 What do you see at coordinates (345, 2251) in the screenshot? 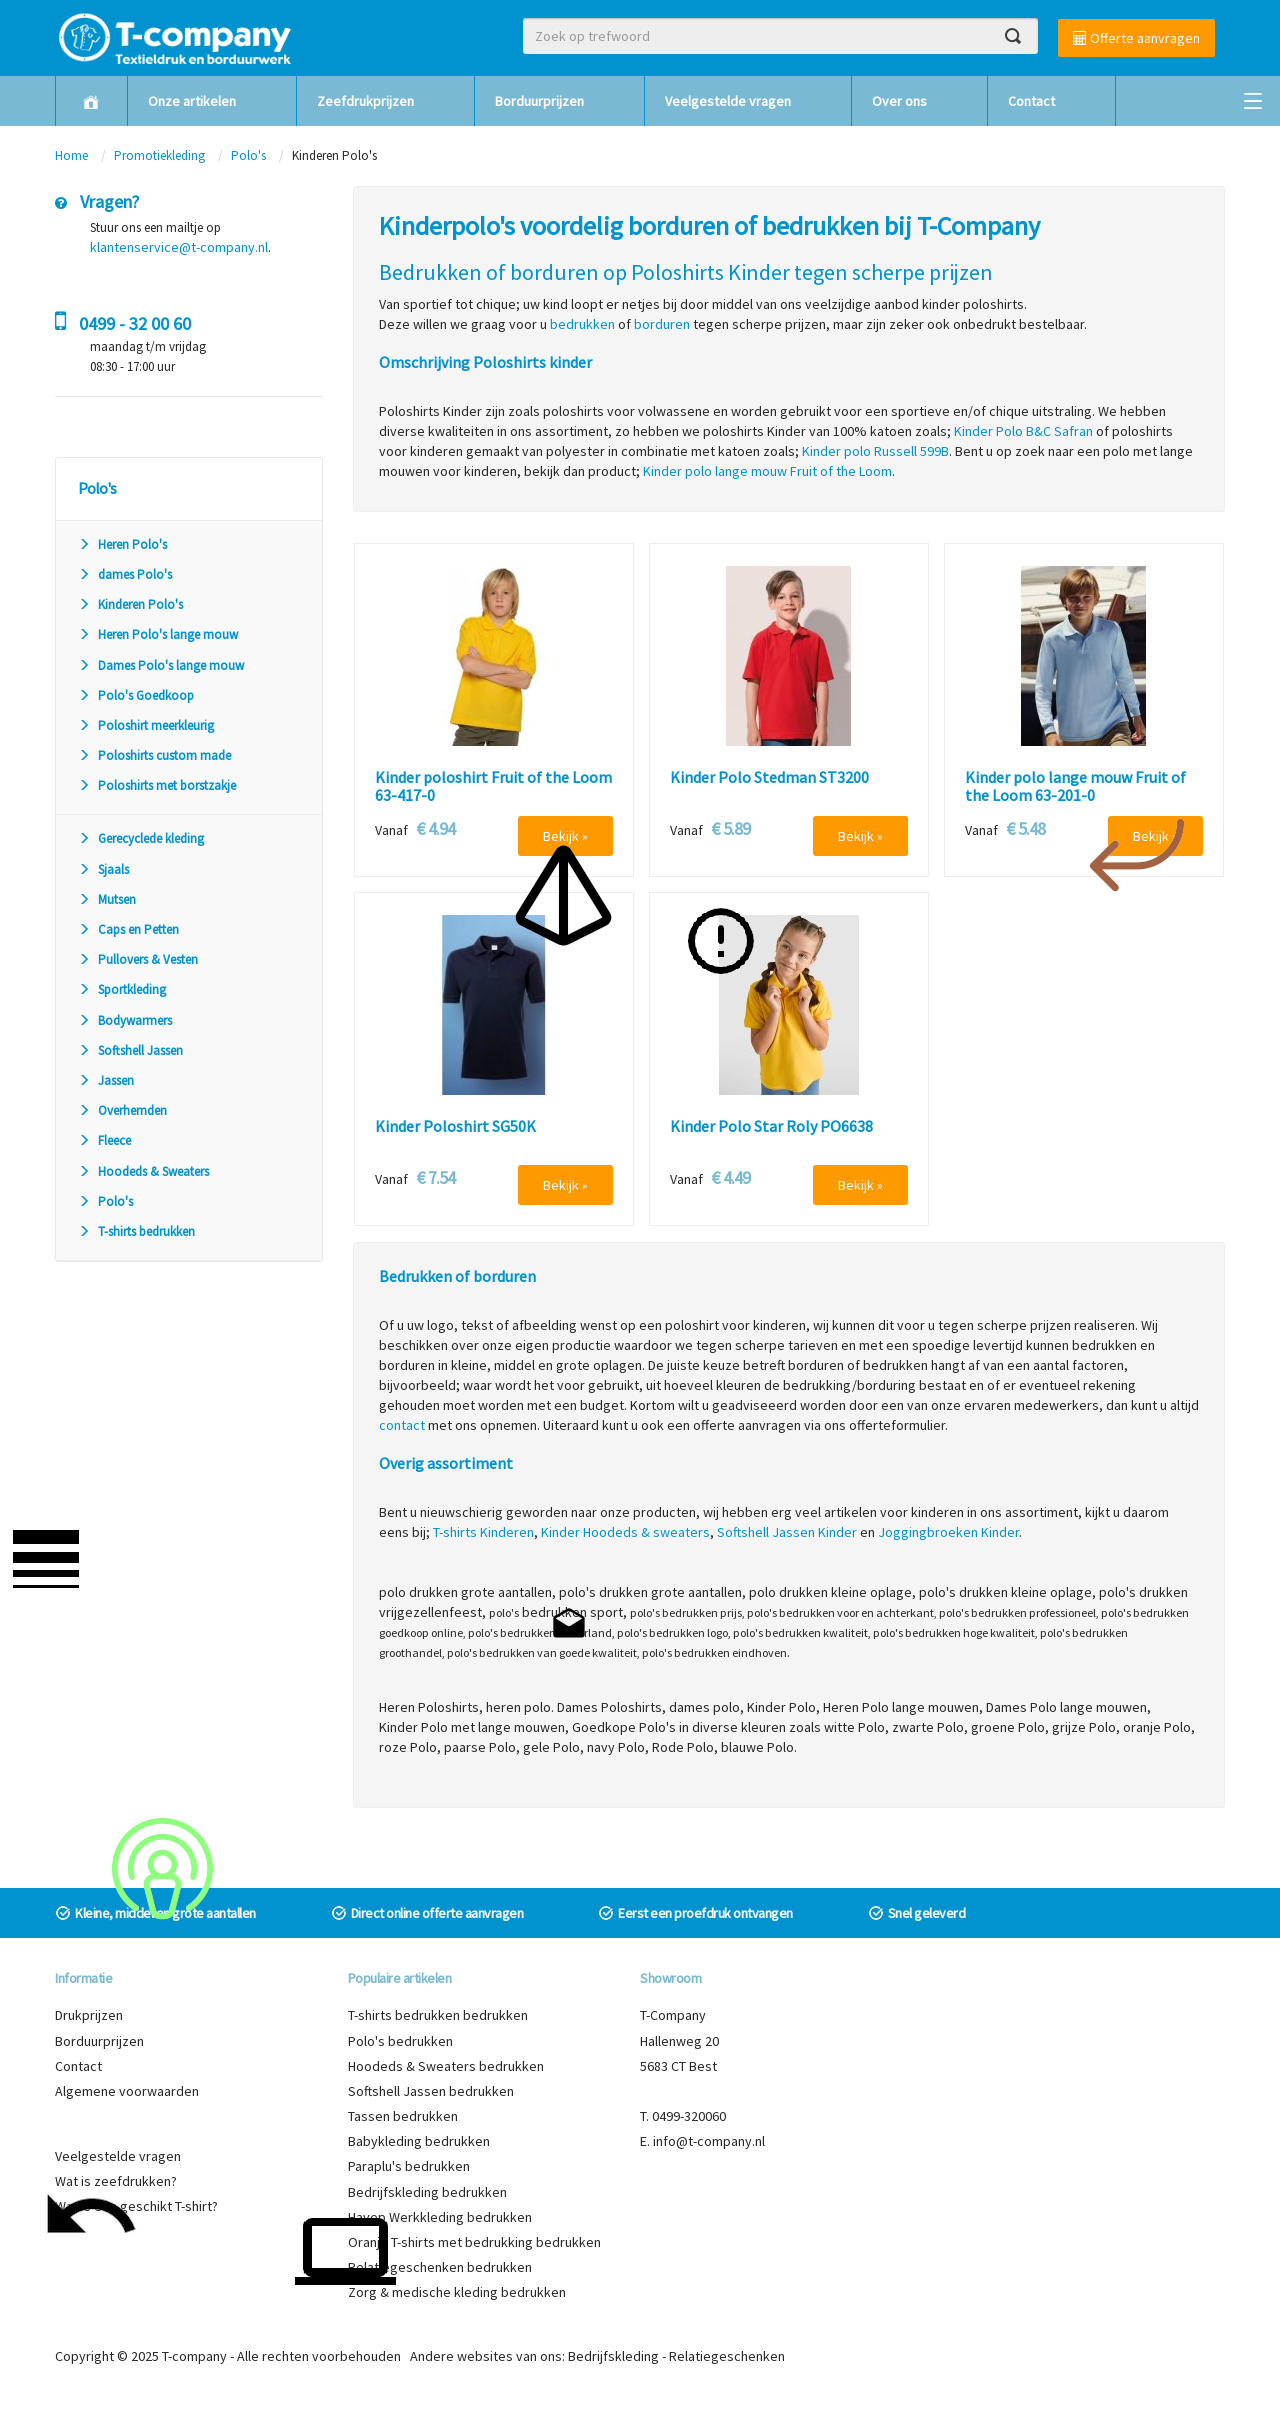
I see `switch to desktop view` at bounding box center [345, 2251].